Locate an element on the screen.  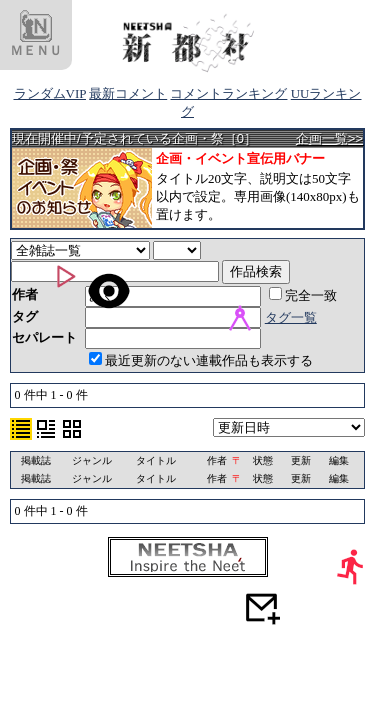
play media content is located at coordinates (64, 276).